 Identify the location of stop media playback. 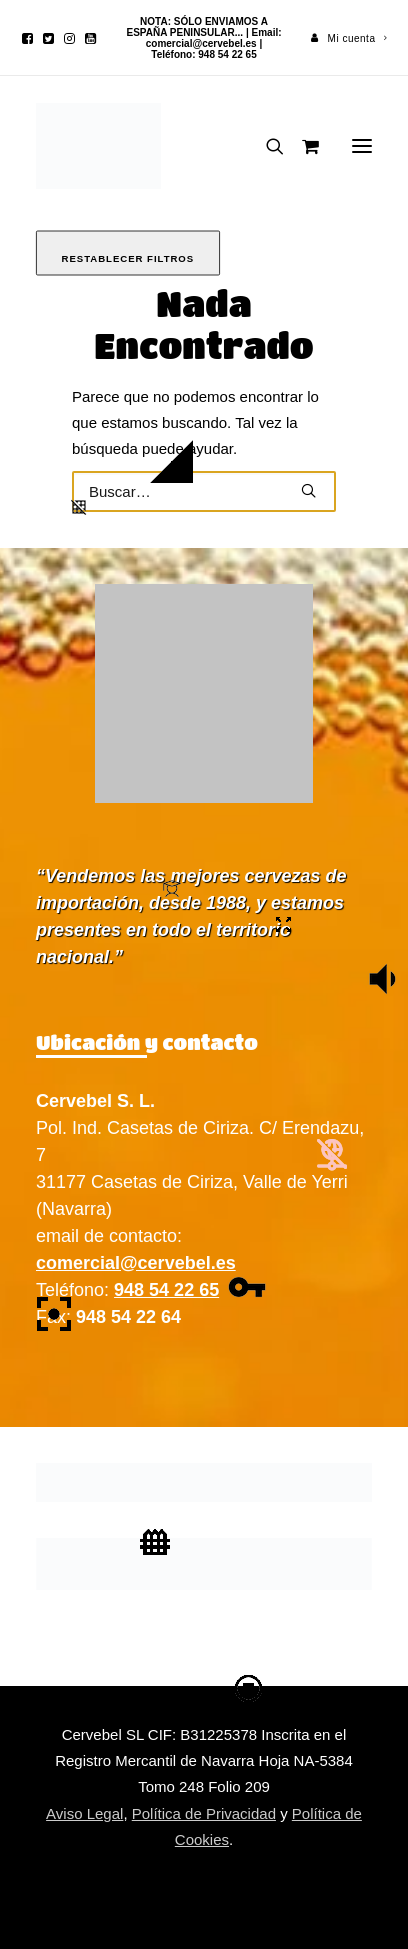
(248, 1688).